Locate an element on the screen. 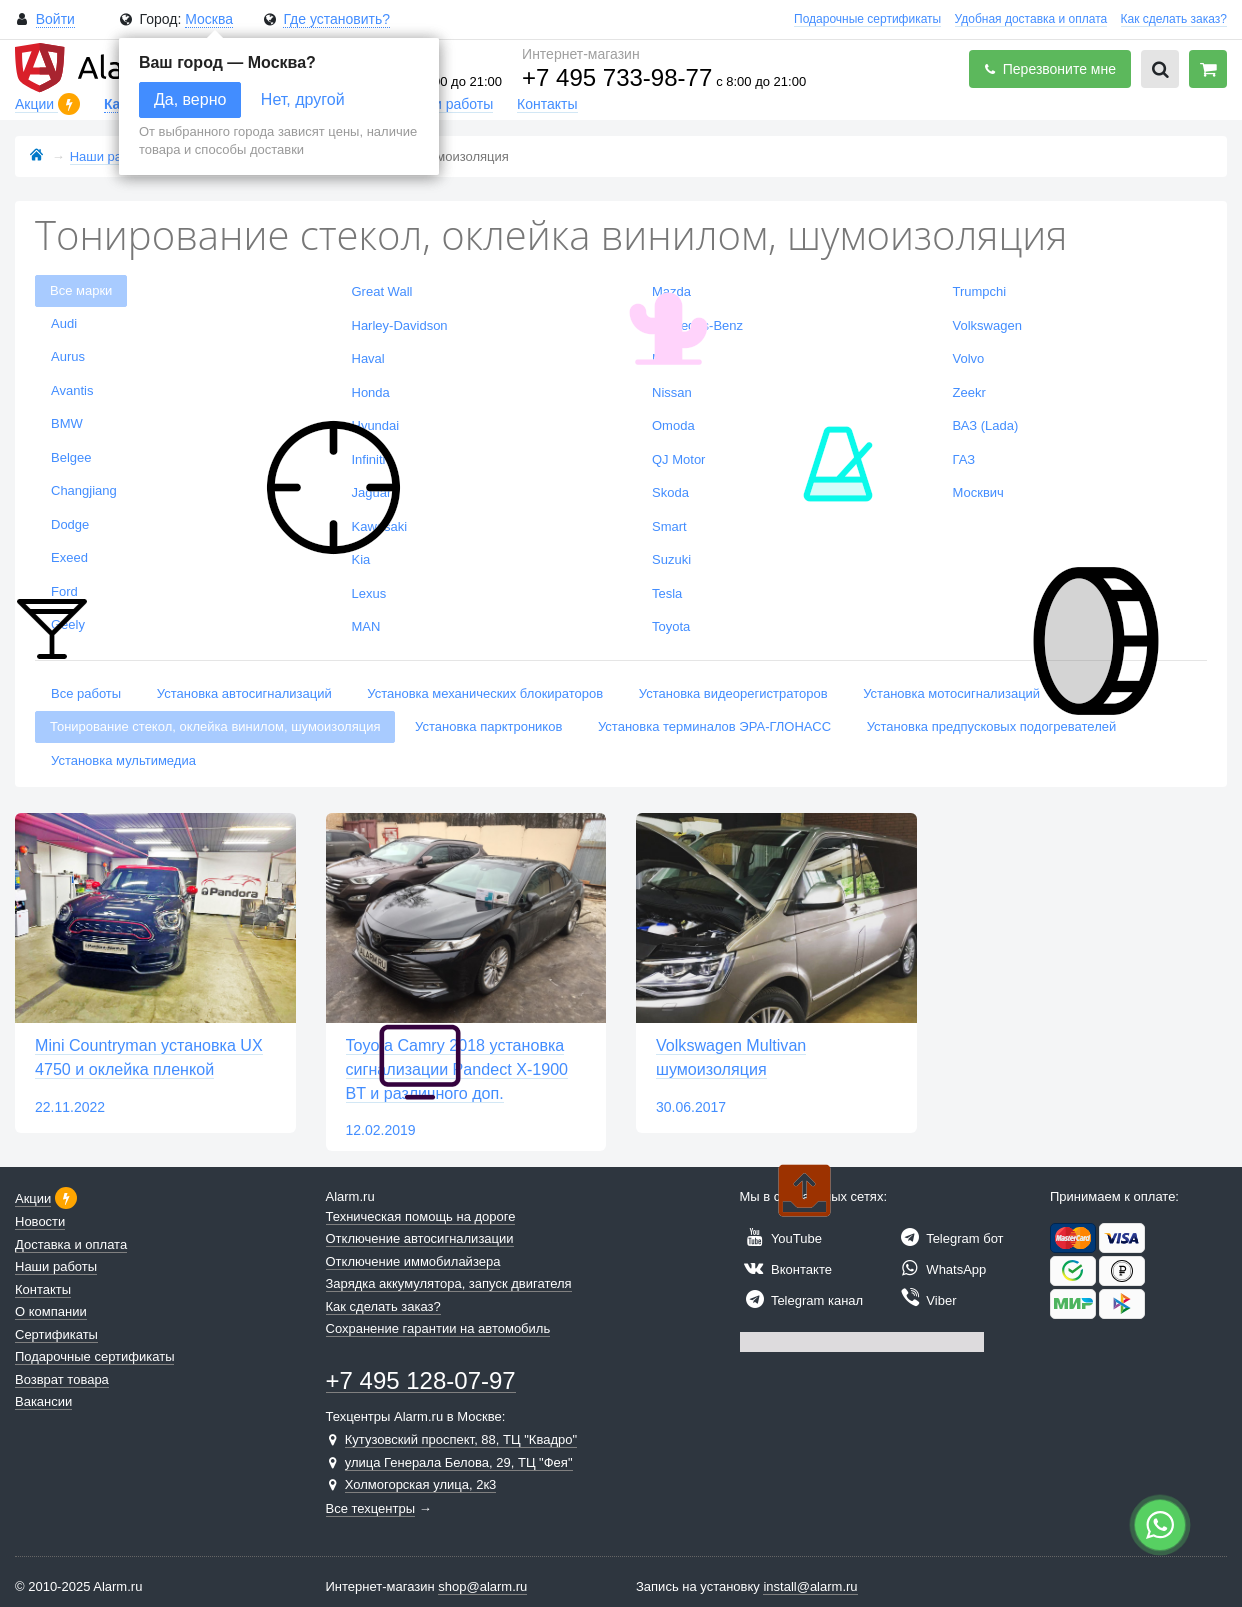 The width and height of the screenshot is (1242, 1607). view account balance or credits is located at coordinates (1096, 641).